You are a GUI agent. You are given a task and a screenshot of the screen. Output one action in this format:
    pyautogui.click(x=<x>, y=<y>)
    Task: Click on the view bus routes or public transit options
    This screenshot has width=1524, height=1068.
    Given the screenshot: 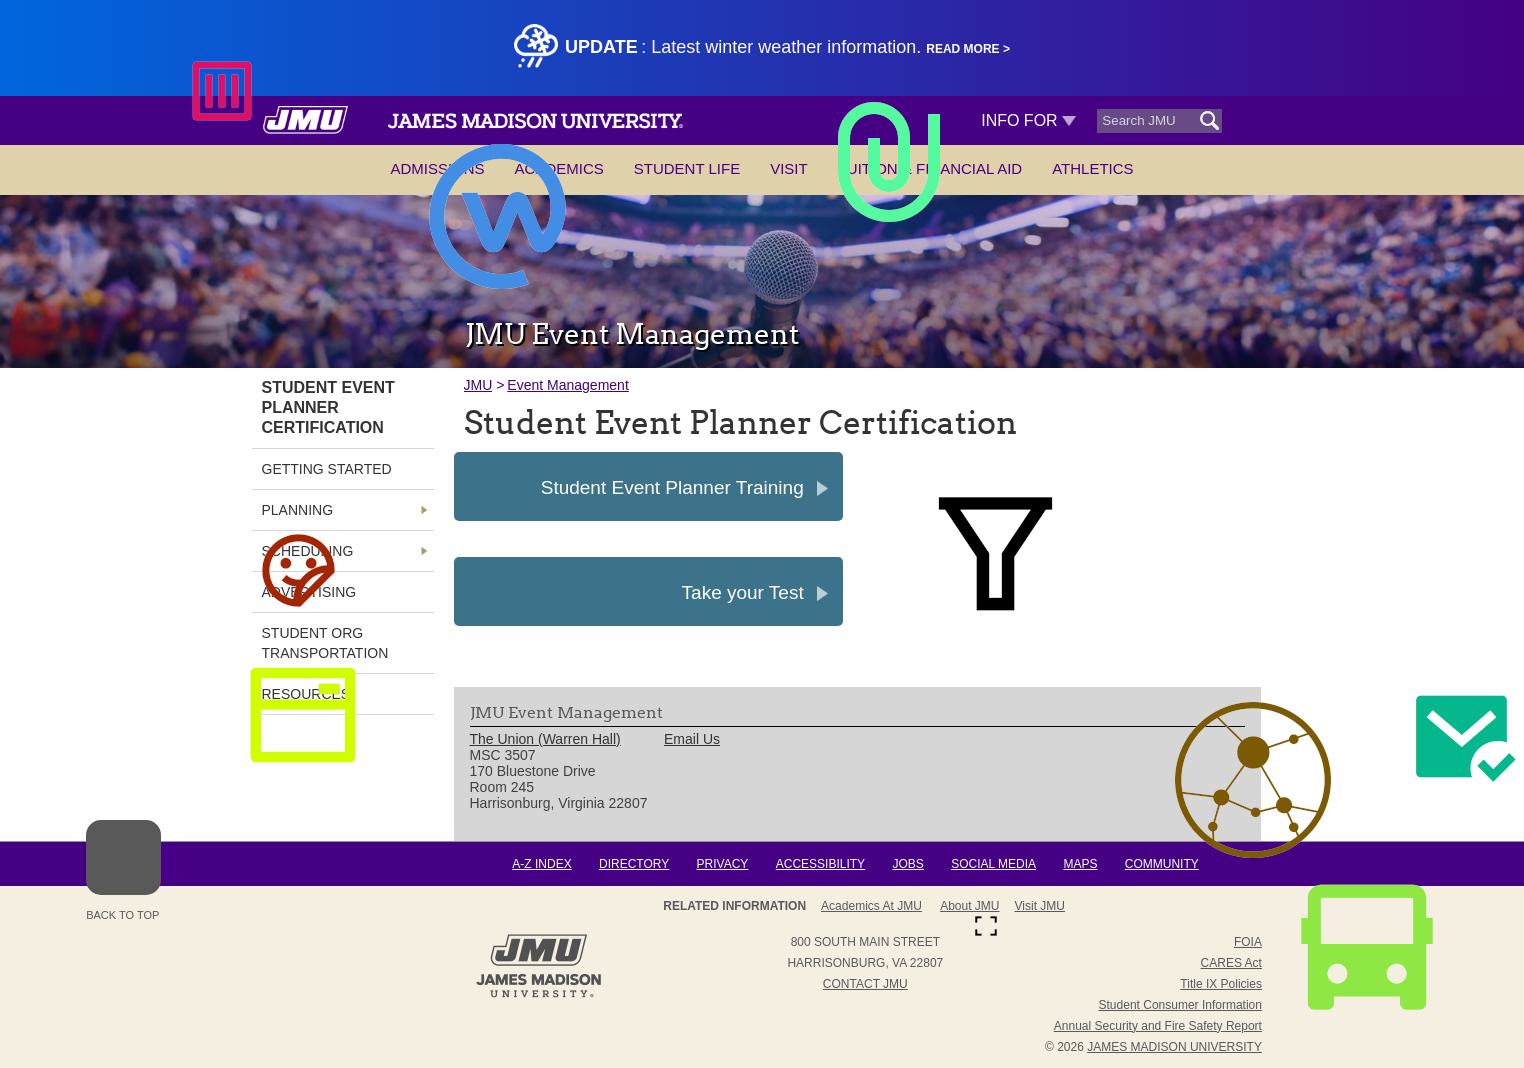 What is the action you would take?
    pyautogui.click(x=1367, y=944)
    